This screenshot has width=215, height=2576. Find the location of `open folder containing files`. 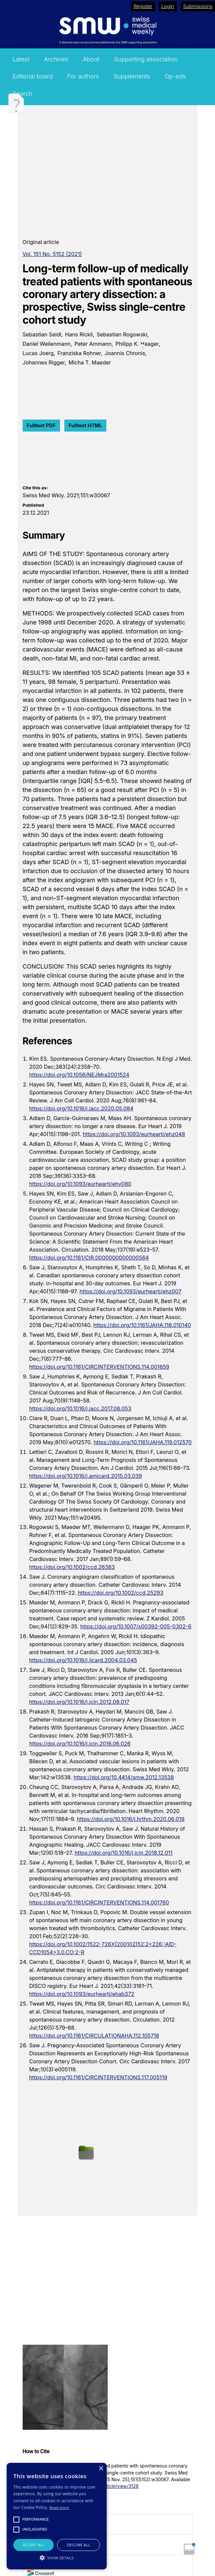

open folder containing files is located at coordinates (86, 2152).